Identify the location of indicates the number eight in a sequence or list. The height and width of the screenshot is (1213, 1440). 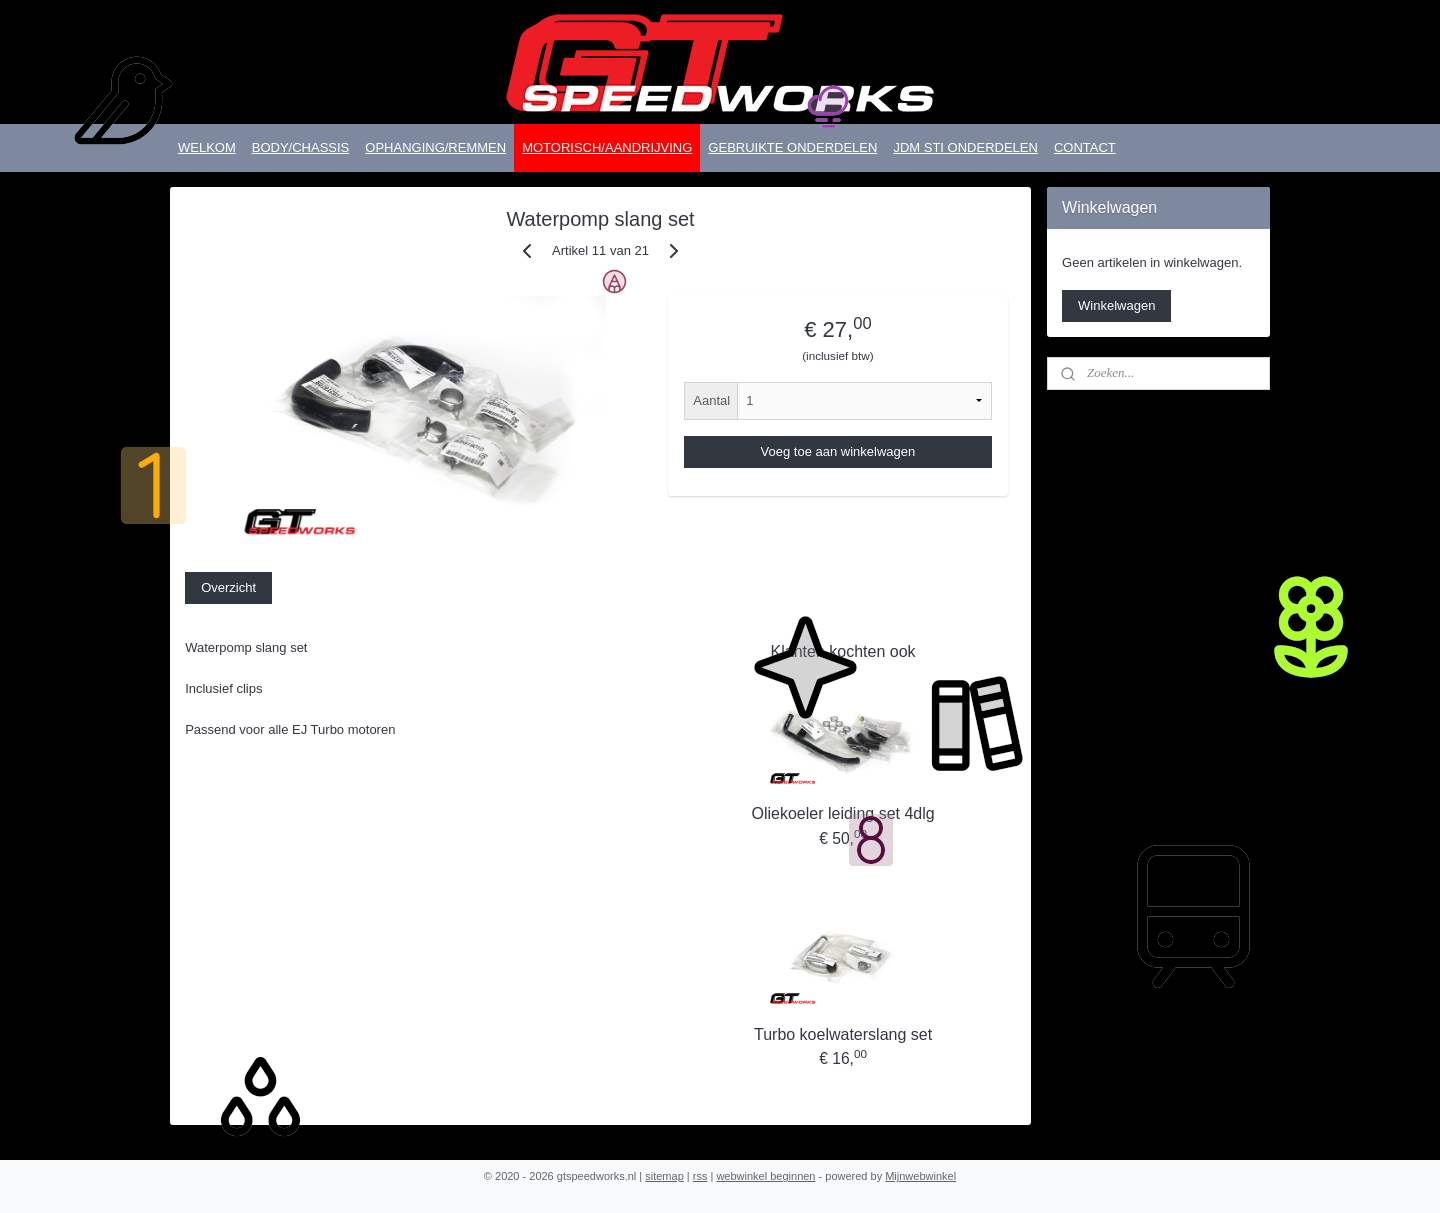
(871, 840).